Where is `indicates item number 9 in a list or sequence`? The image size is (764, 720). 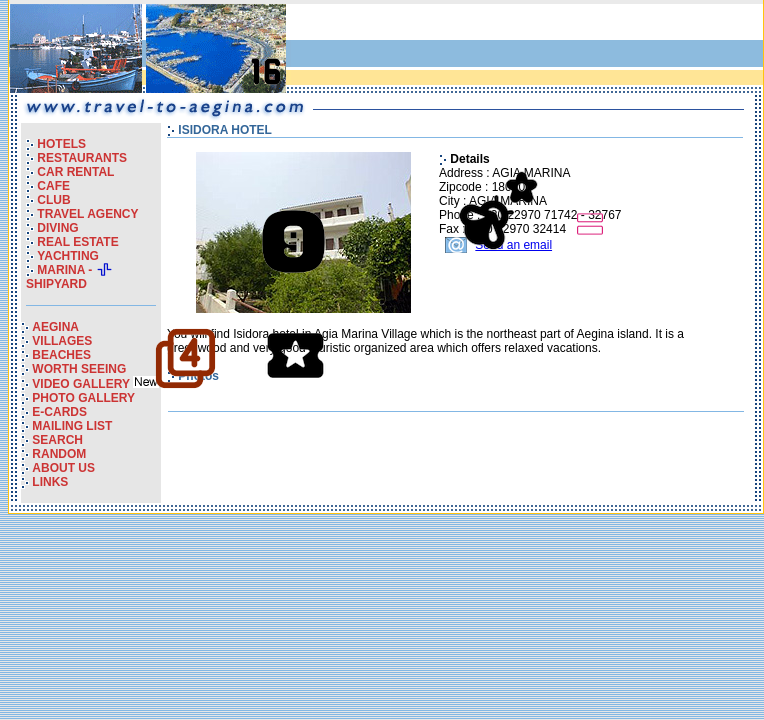
indicates item number 9 in a list or sequence is located at coordinates (293, 241).